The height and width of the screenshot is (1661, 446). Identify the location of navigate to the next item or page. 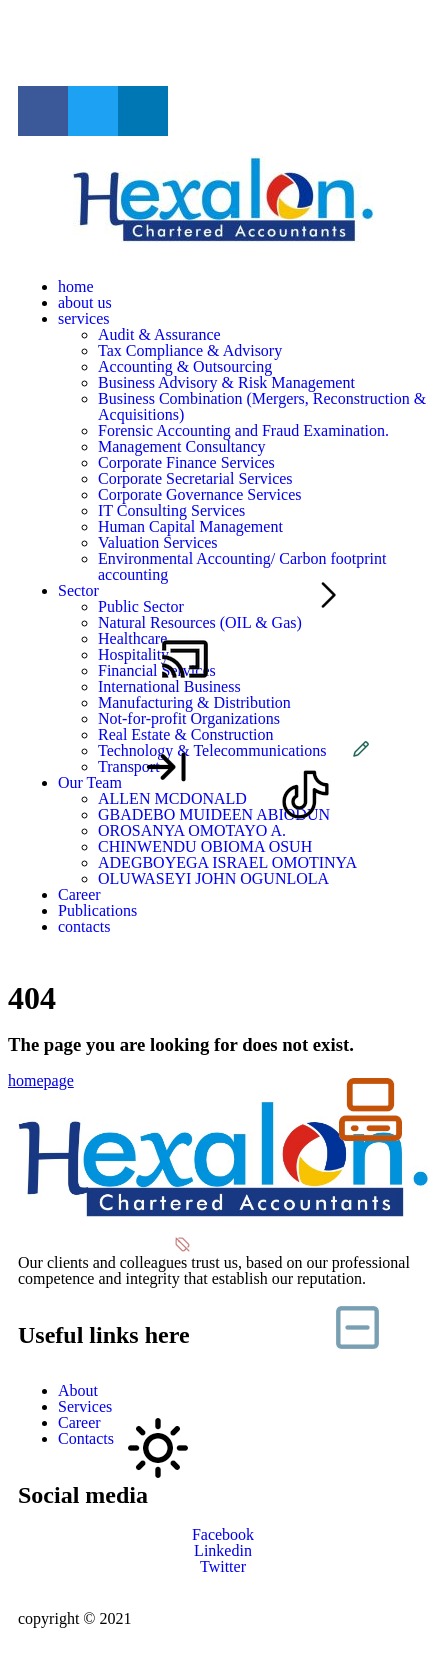
(328, 595).